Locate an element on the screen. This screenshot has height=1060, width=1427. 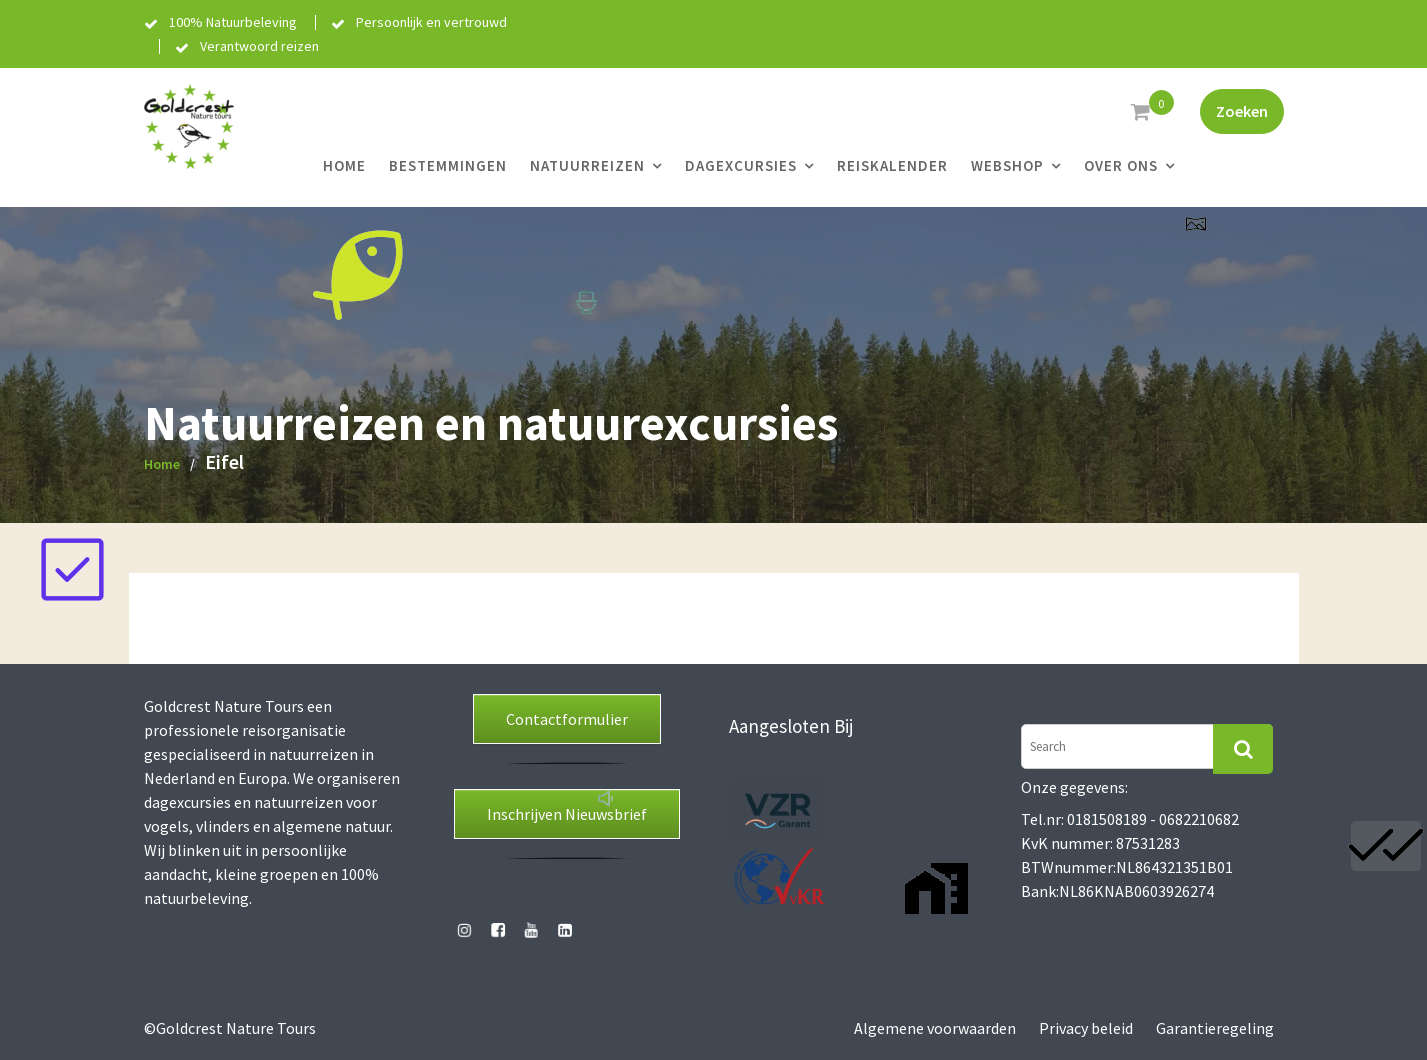
volume set to low level is located at coordinates (606, 798).